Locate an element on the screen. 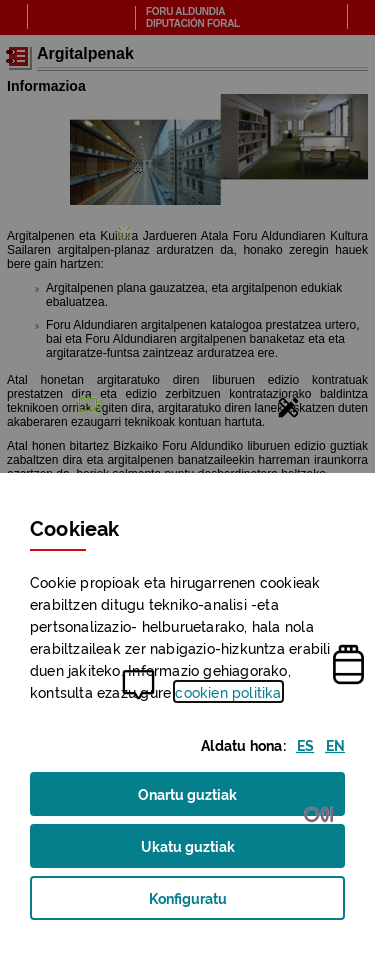 Image resolution: width=375 pixels, height=954 pixels. open chat or messaging is located at coordinates (138, 683).